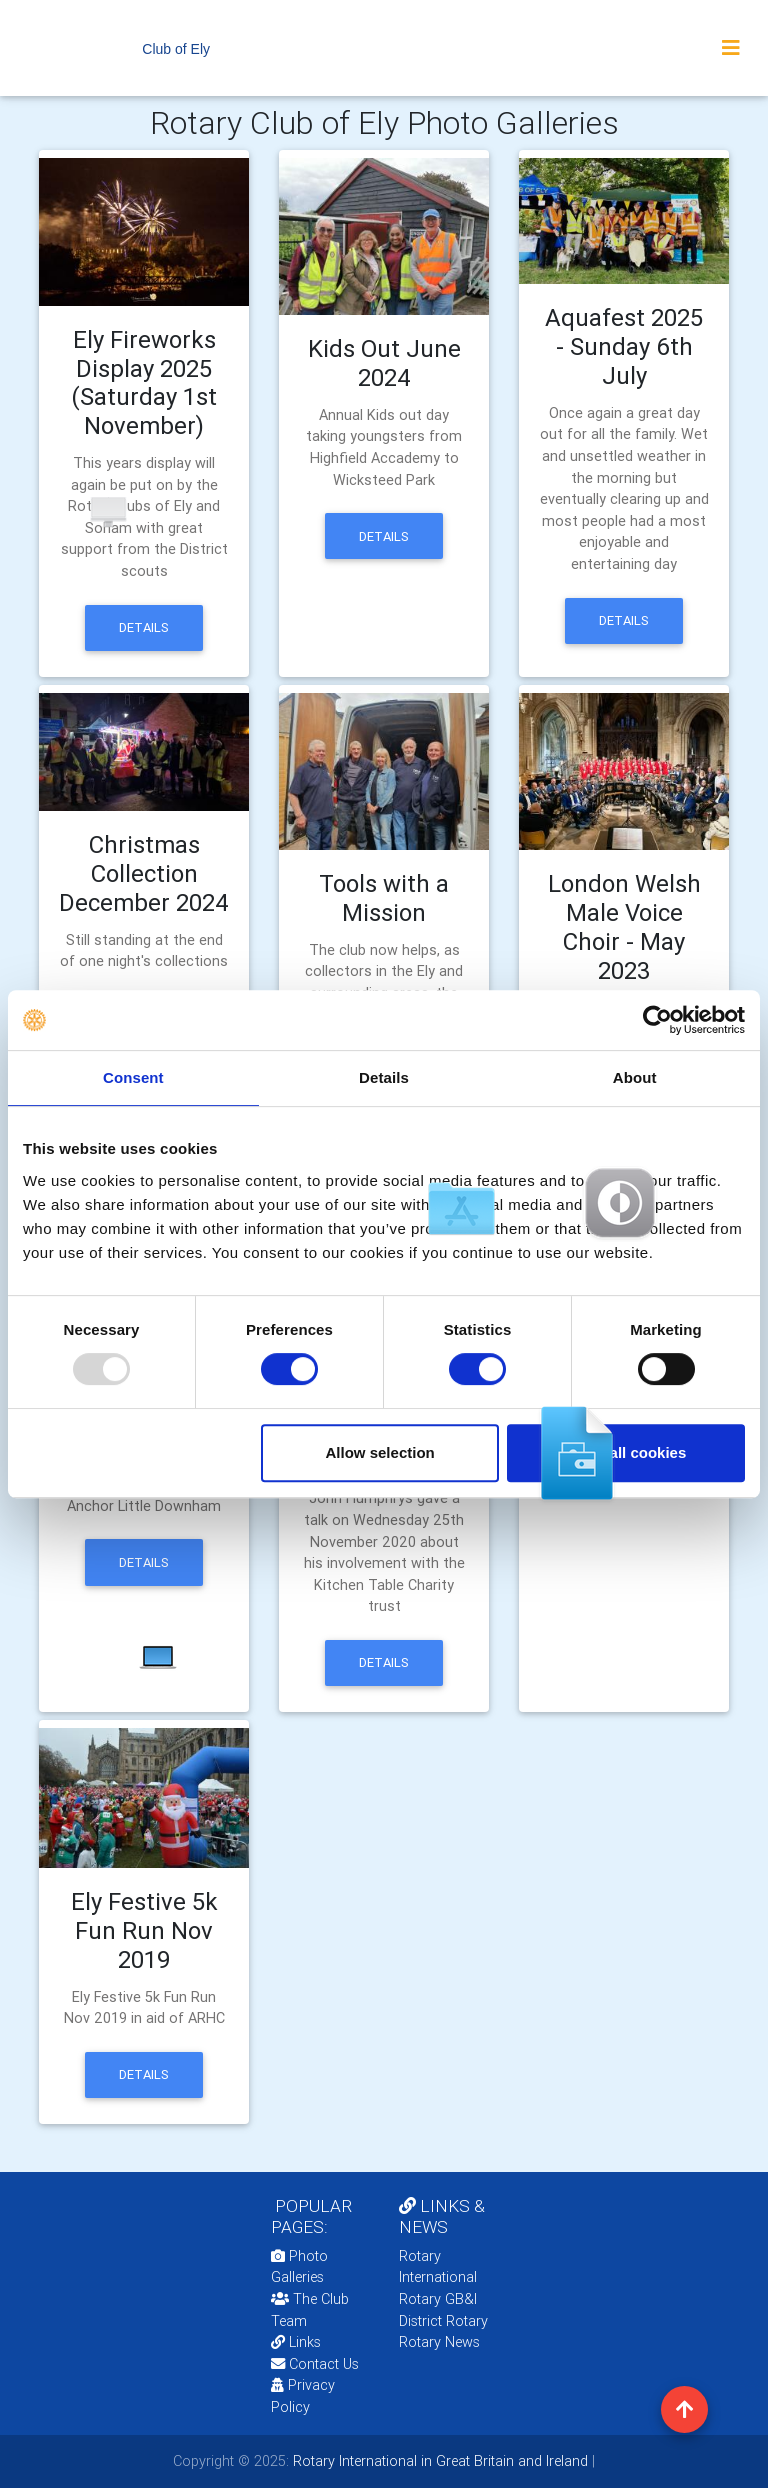 This screenshot has width=768, height=2488. What do you see at coordinates (108, 511) in the screenshot?
I see `represents this mac in system preferences or network settings` at bounding box center [108, 511].